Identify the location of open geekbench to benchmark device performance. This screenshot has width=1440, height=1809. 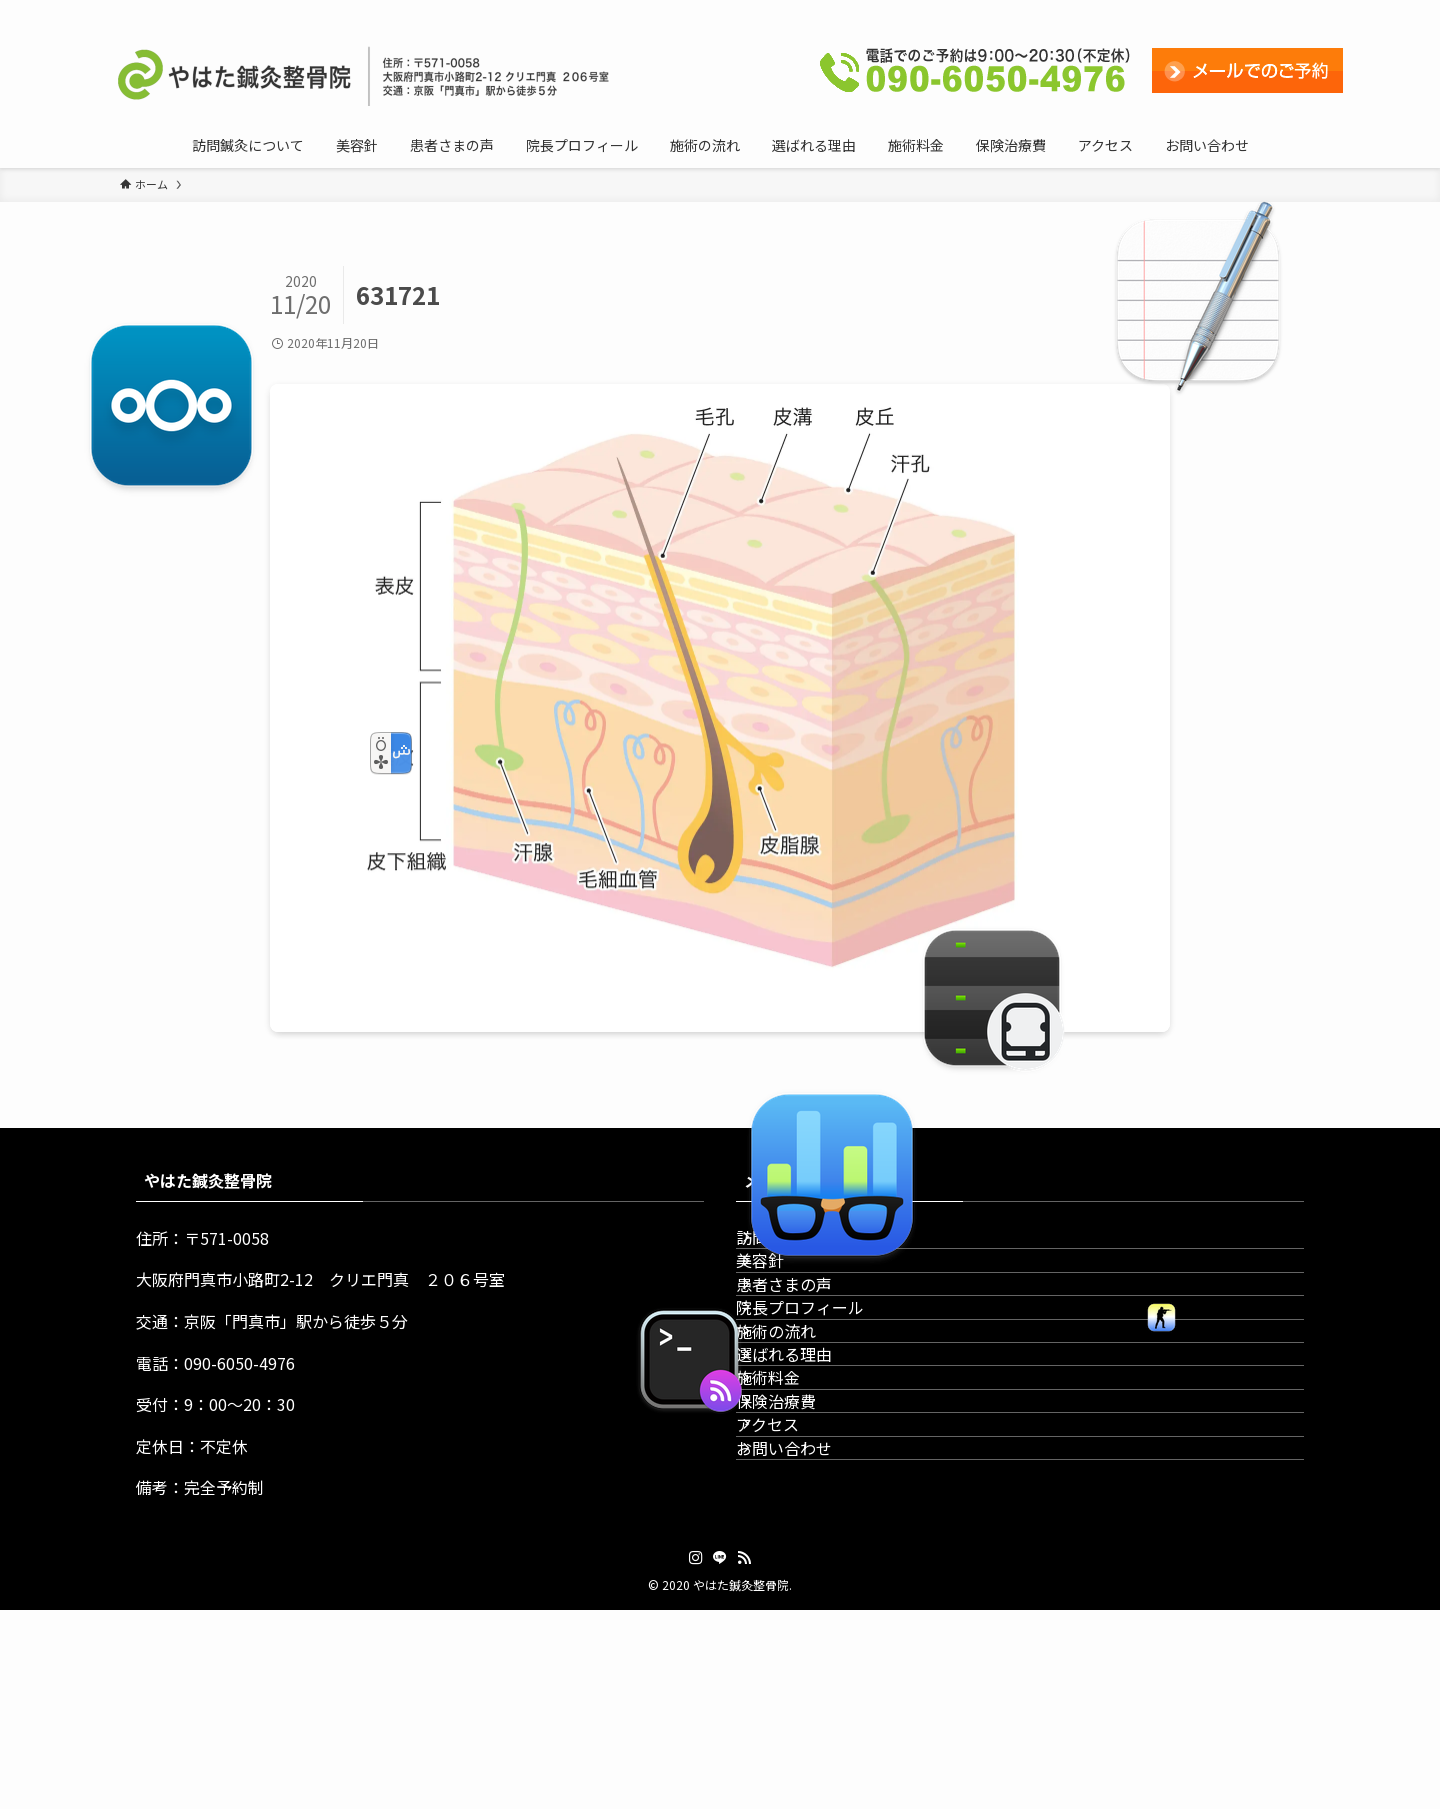
(832, 1175).